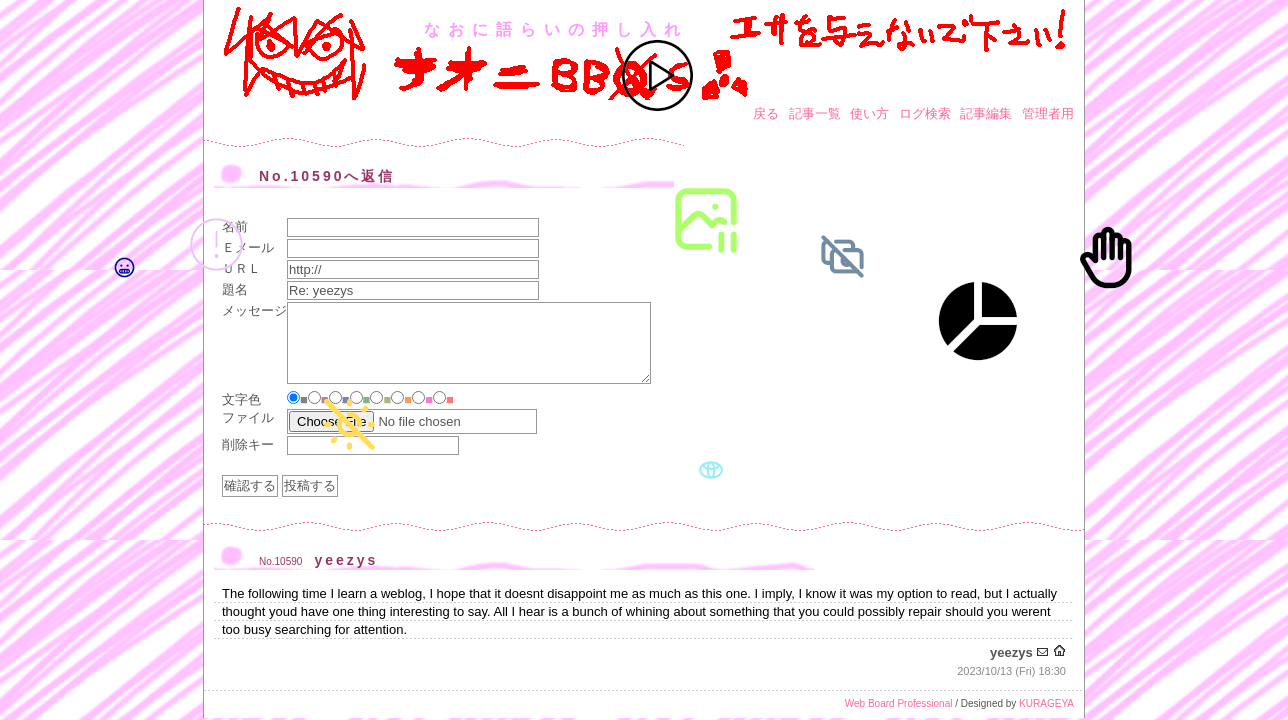 This screenshot has width=1288, height=720. What do you see at coordinates (706, 219) in the screenshot?
I see `pause photo slideshow or gallery playback` at bounding box center [706, 219].